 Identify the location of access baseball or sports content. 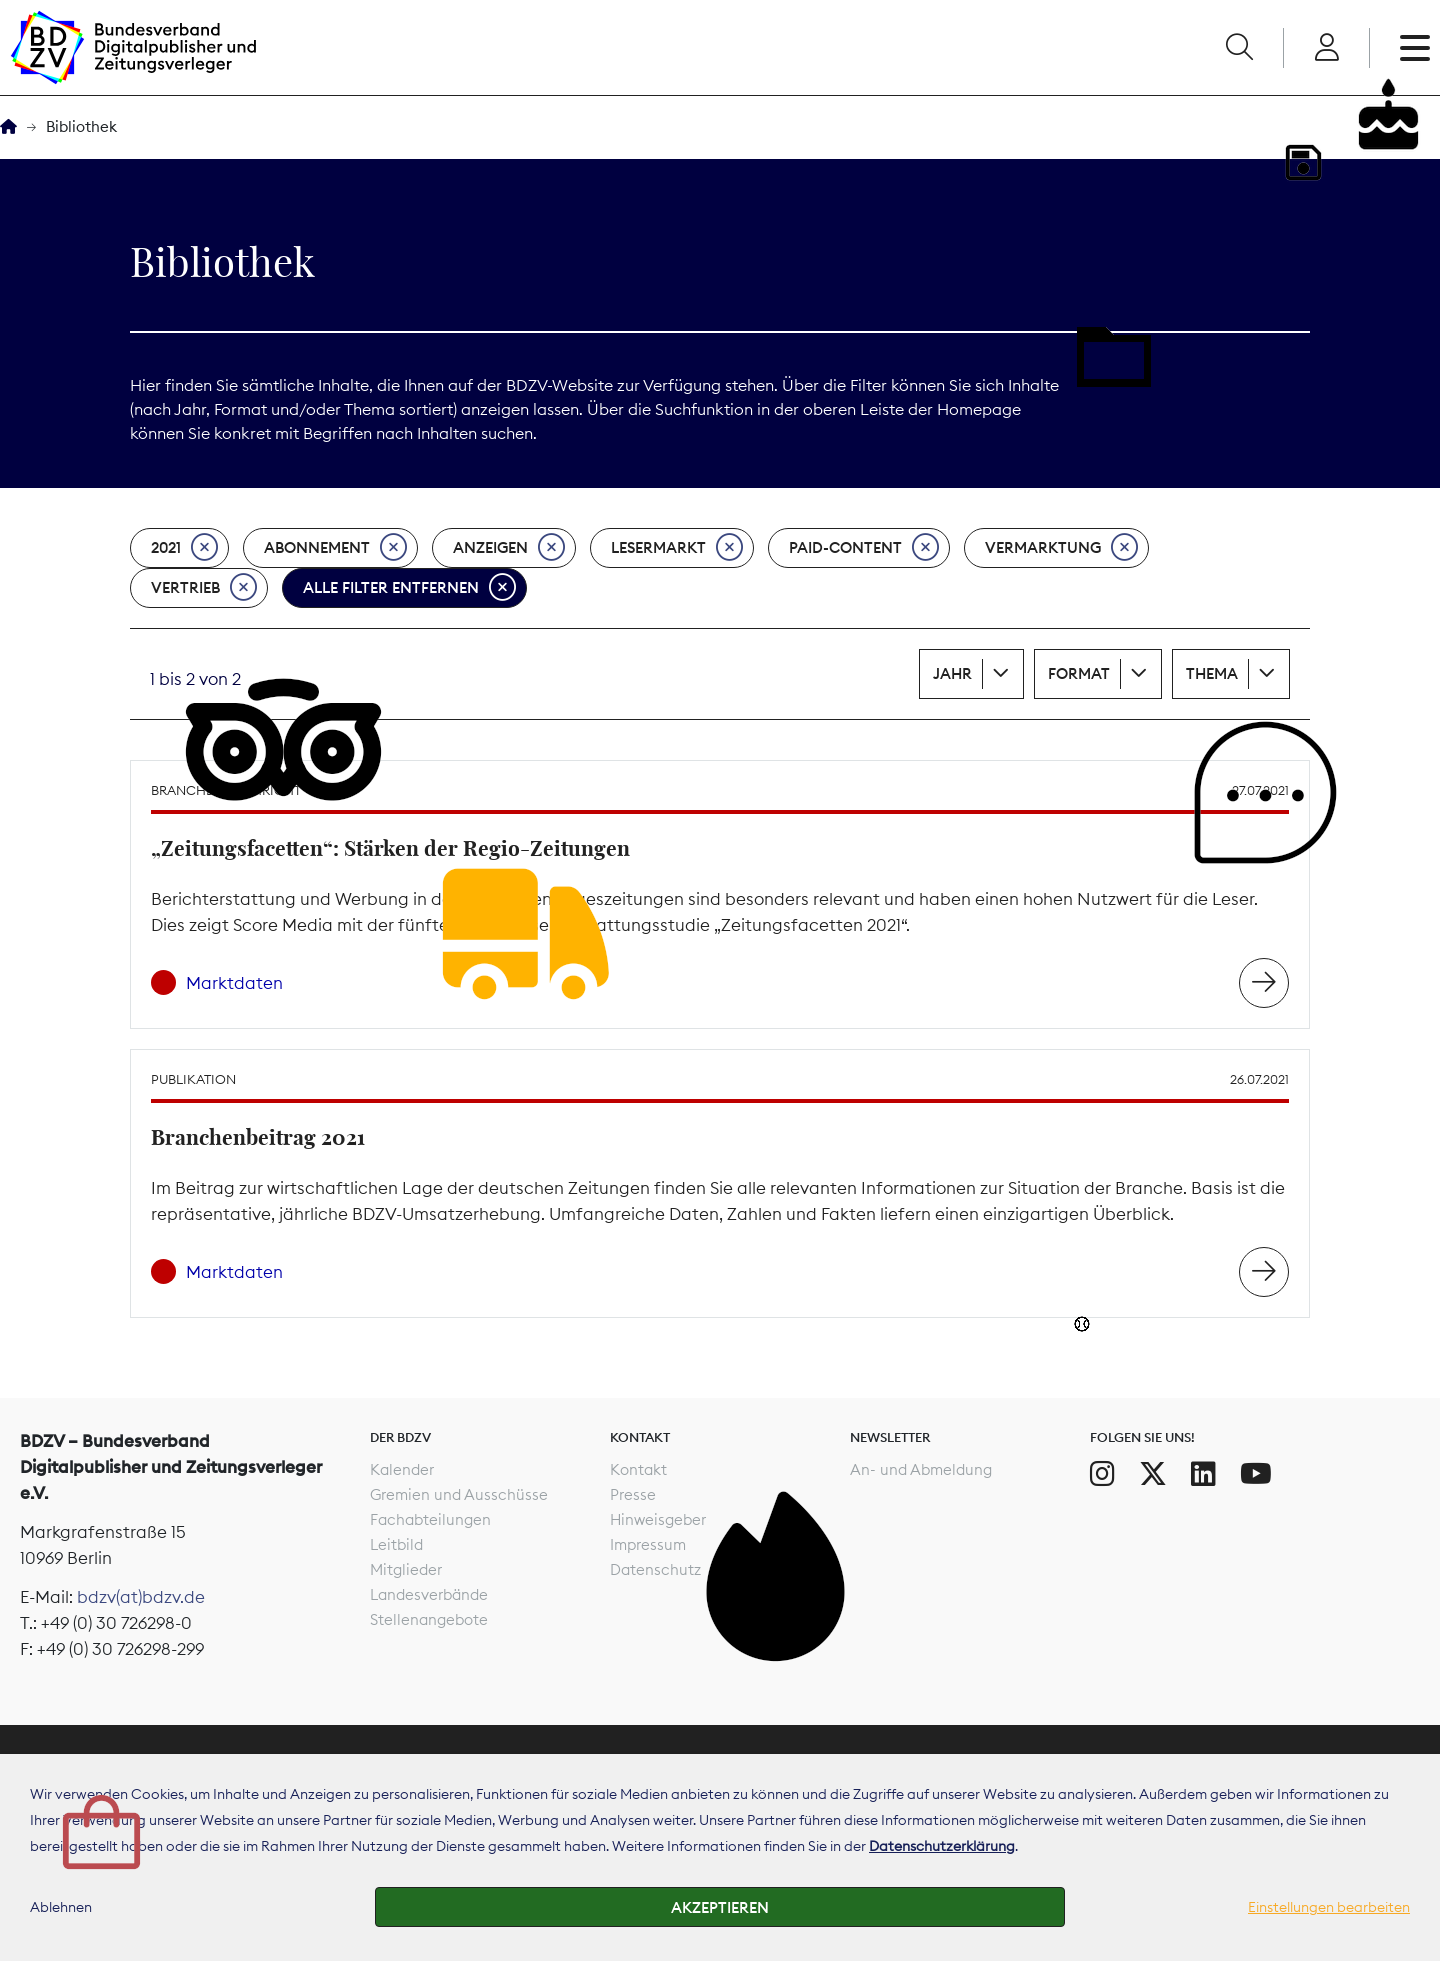
(1082, 1324).